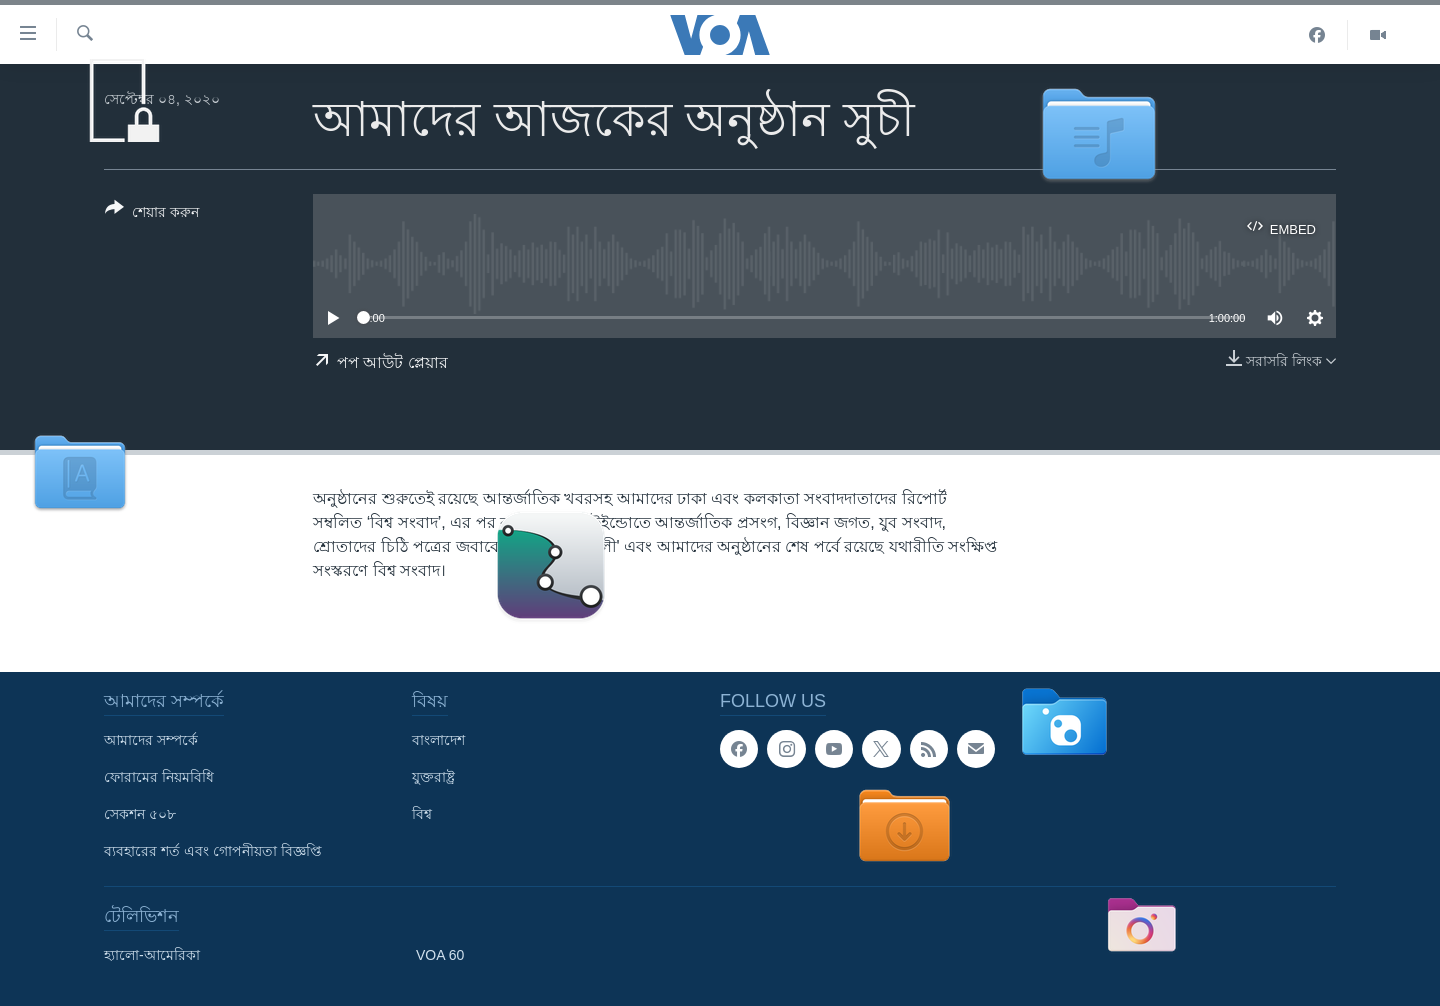 The height and width of the screenshot is (1006, 1440). What do you see at coordinates (1064, 724) in the screenshot?
I see `folder containing NuGet packages` at bounding box center [1064, 724].